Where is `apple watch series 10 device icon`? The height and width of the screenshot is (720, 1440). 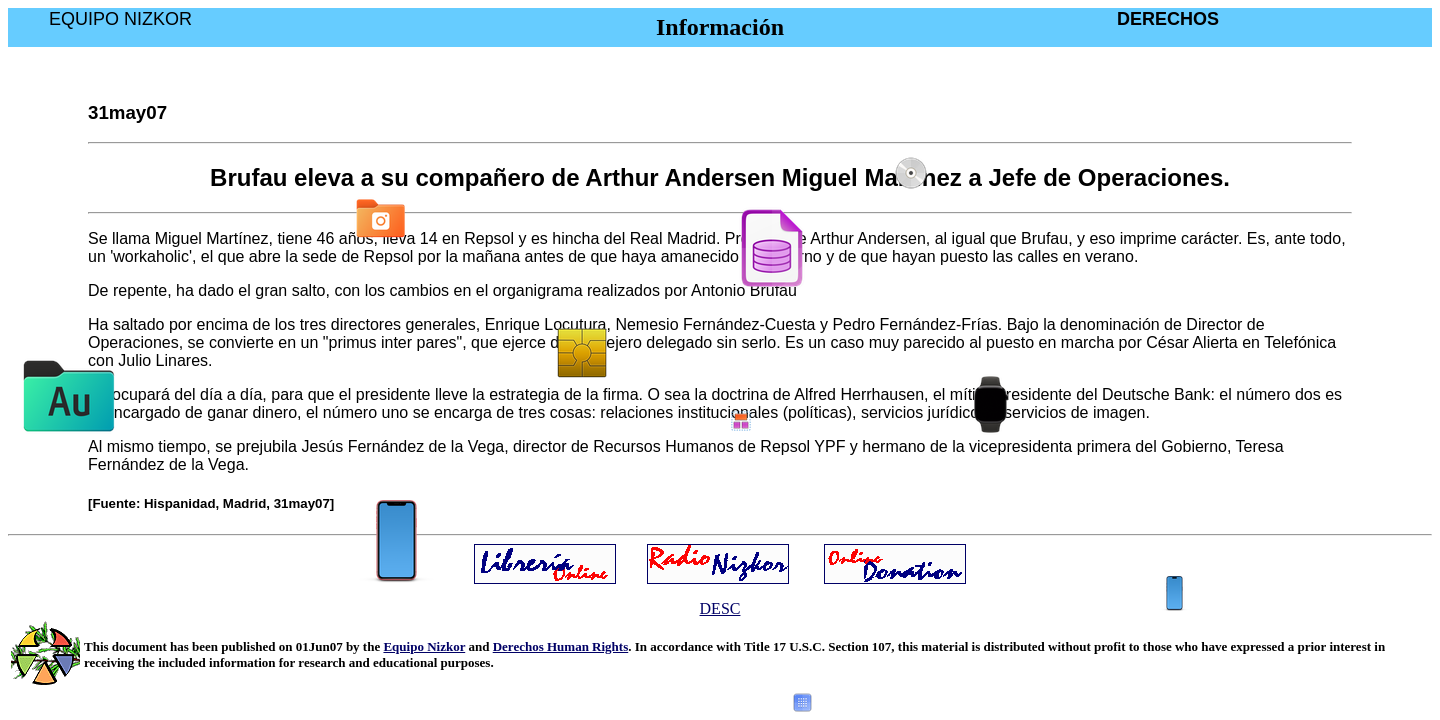
apple watch series 10 device icon is located at coordinates (990, 404).